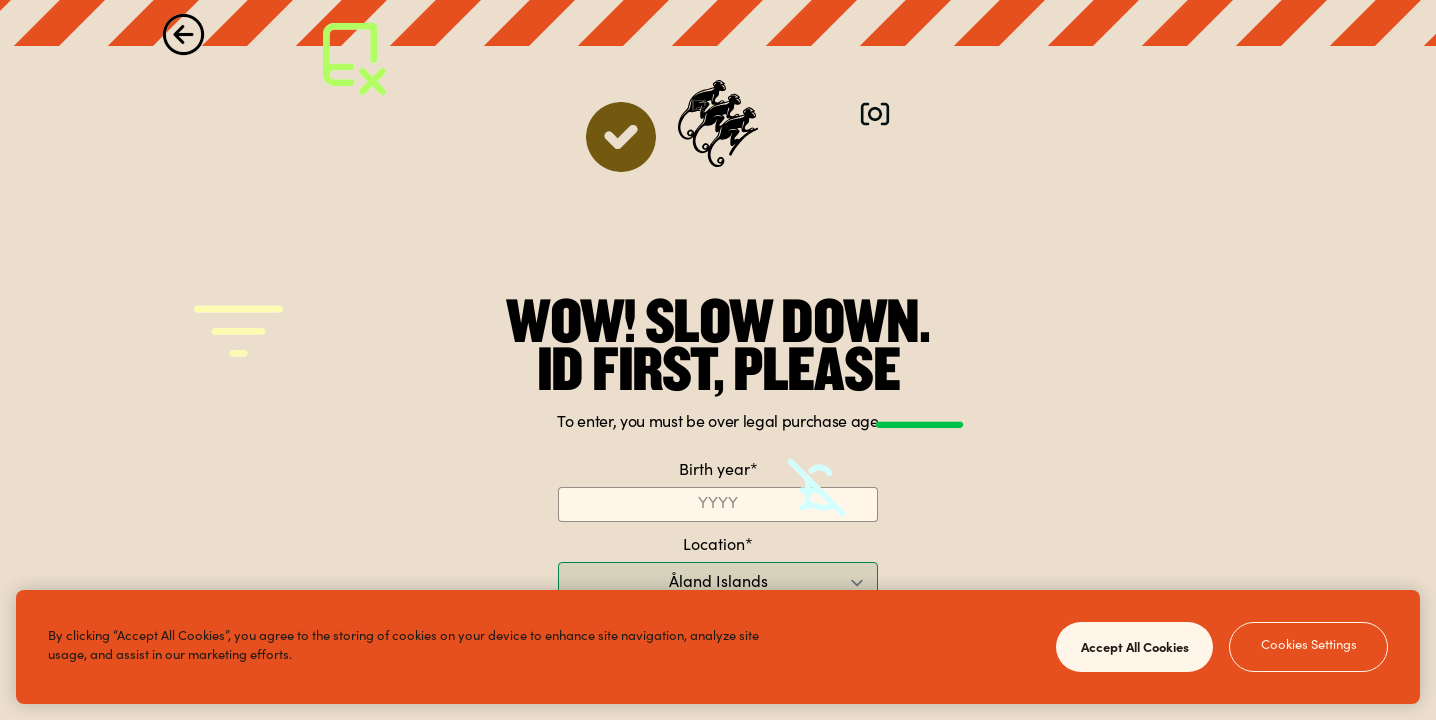 The width and height of the screenshot is (1436, 720). What do you see at coordinates (875, 114) in the screenshot?
I see `access camera or photo capture settings` at bounding box center [875, 114].